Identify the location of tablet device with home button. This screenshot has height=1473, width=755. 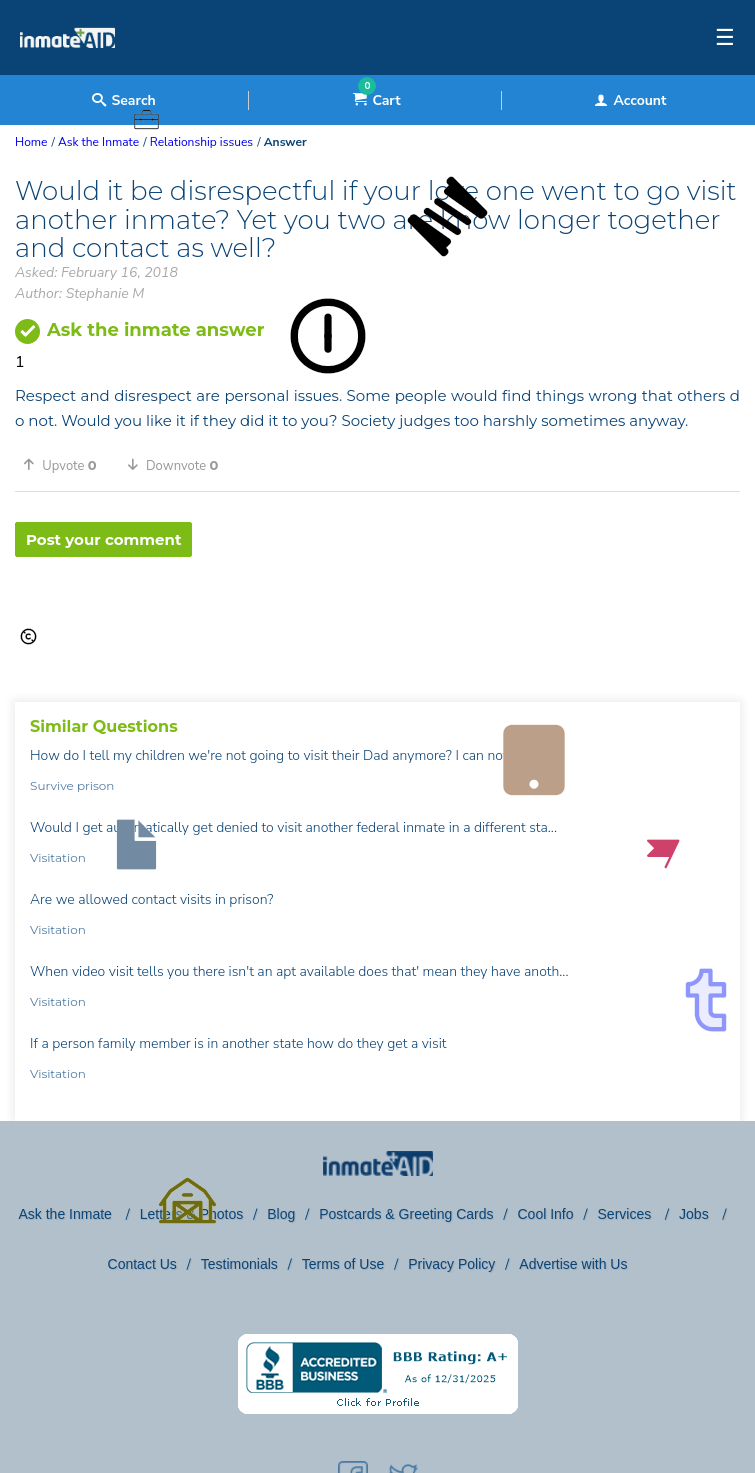
(534, 760).